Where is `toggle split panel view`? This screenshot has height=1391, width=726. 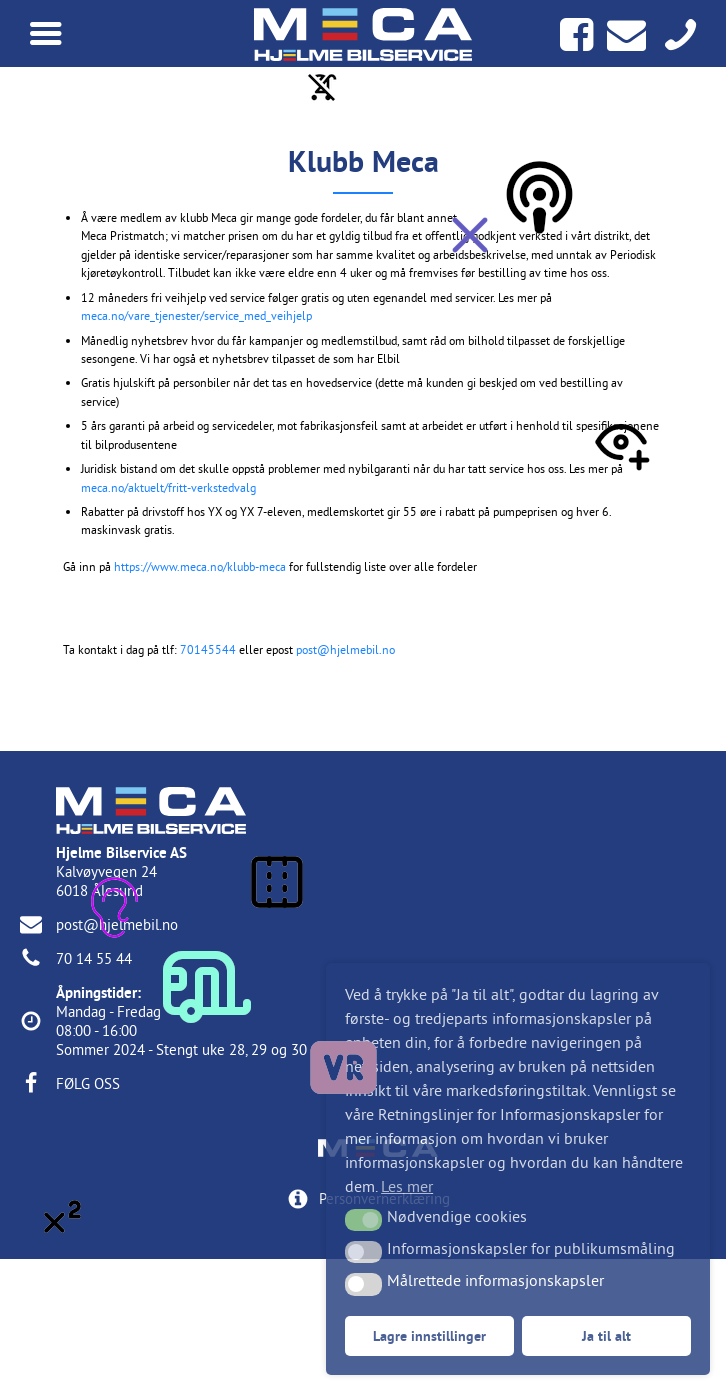
toggle split panel view is located at coordinates (277, 882).